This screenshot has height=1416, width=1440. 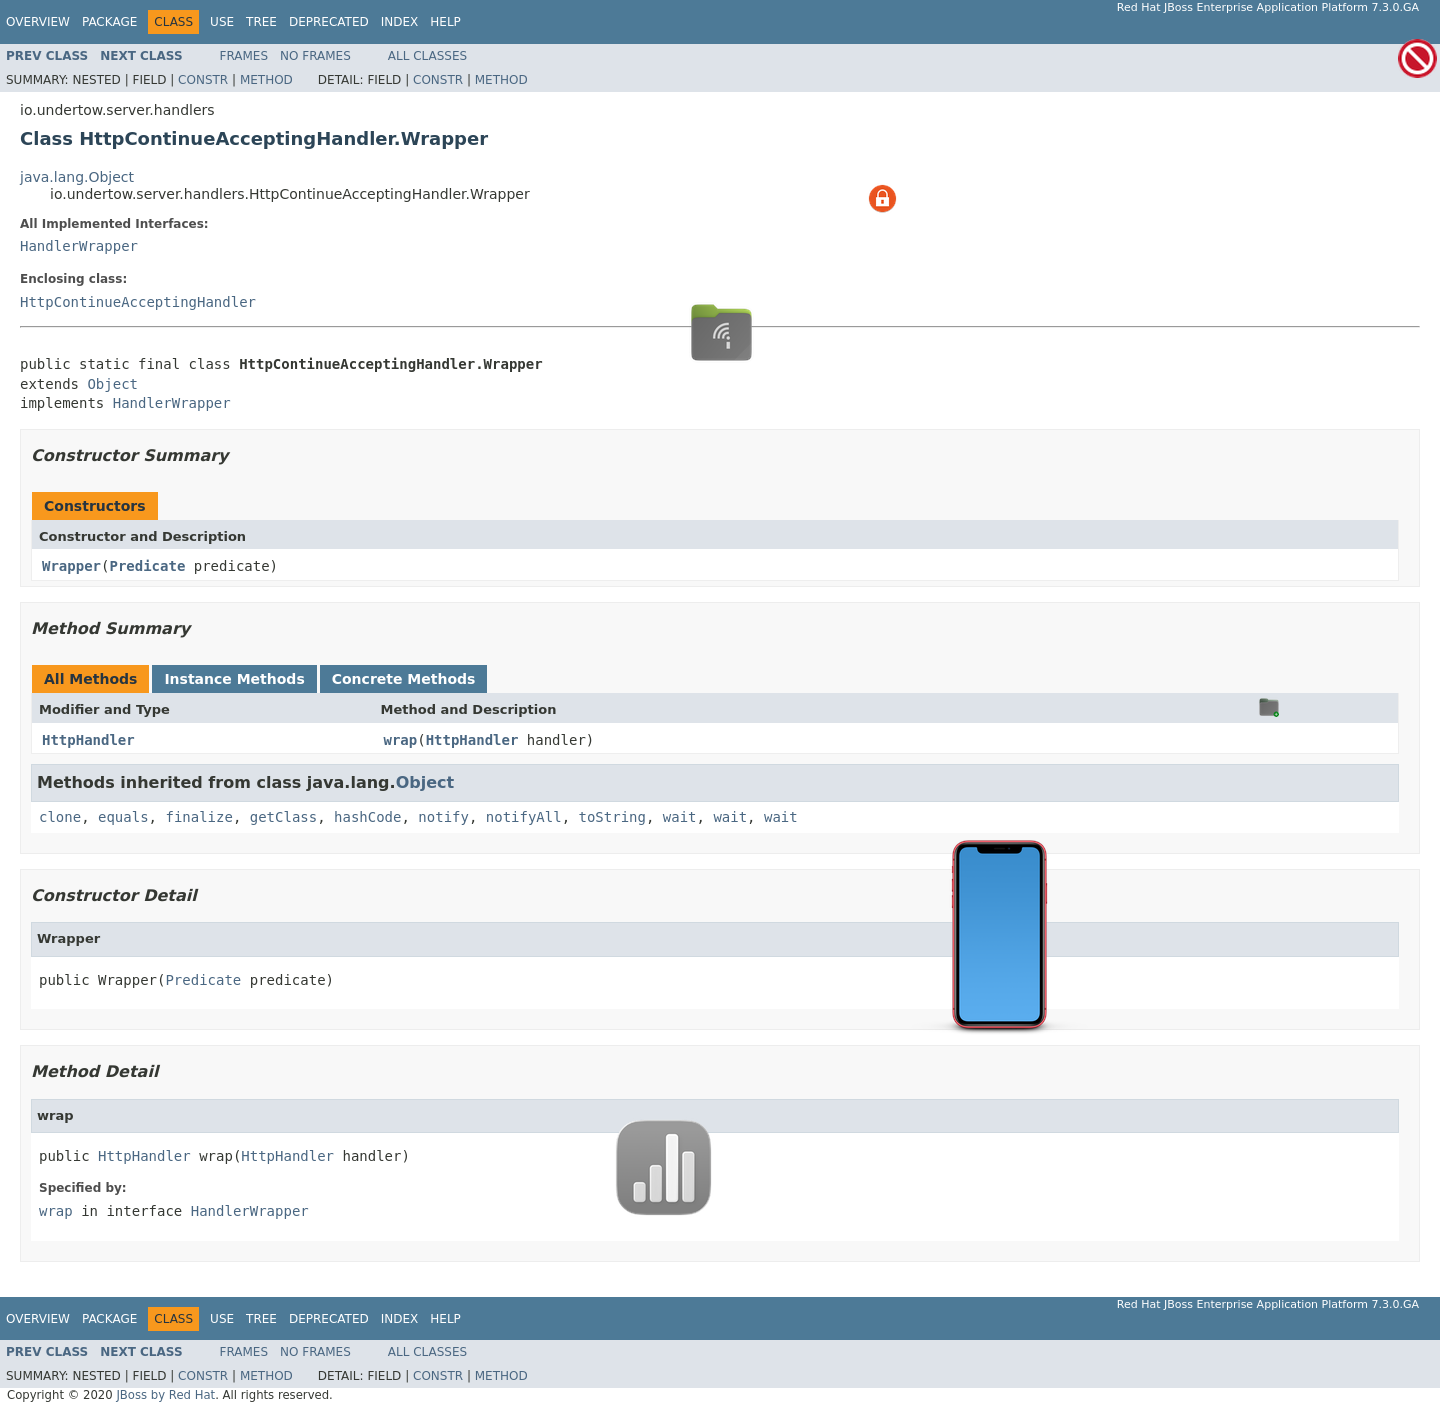 I want to click on access screen lock or security settings, so click(x=882, y=198).